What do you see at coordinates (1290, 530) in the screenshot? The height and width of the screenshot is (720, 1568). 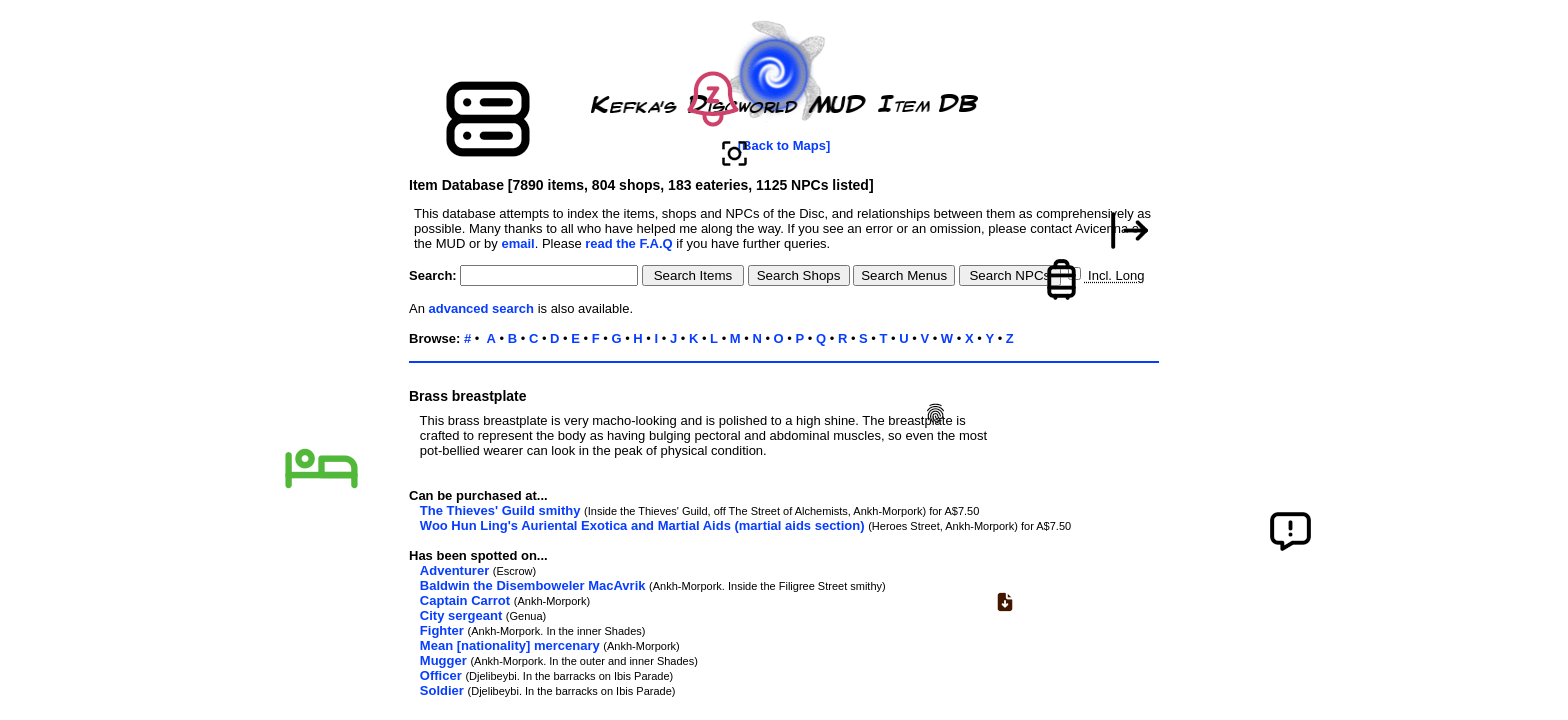 I see `report a message or conversation` at bounding box center [1290, 530].